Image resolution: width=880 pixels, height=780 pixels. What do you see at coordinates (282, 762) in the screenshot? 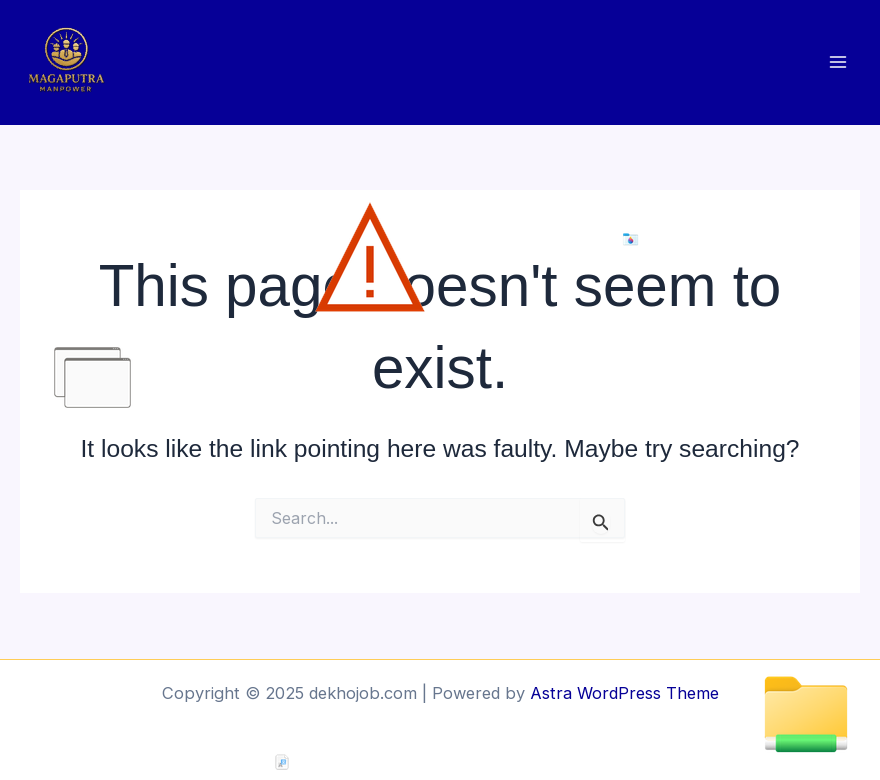
I see `a gettext translation file for software localization` at bounding box center [282, 762].